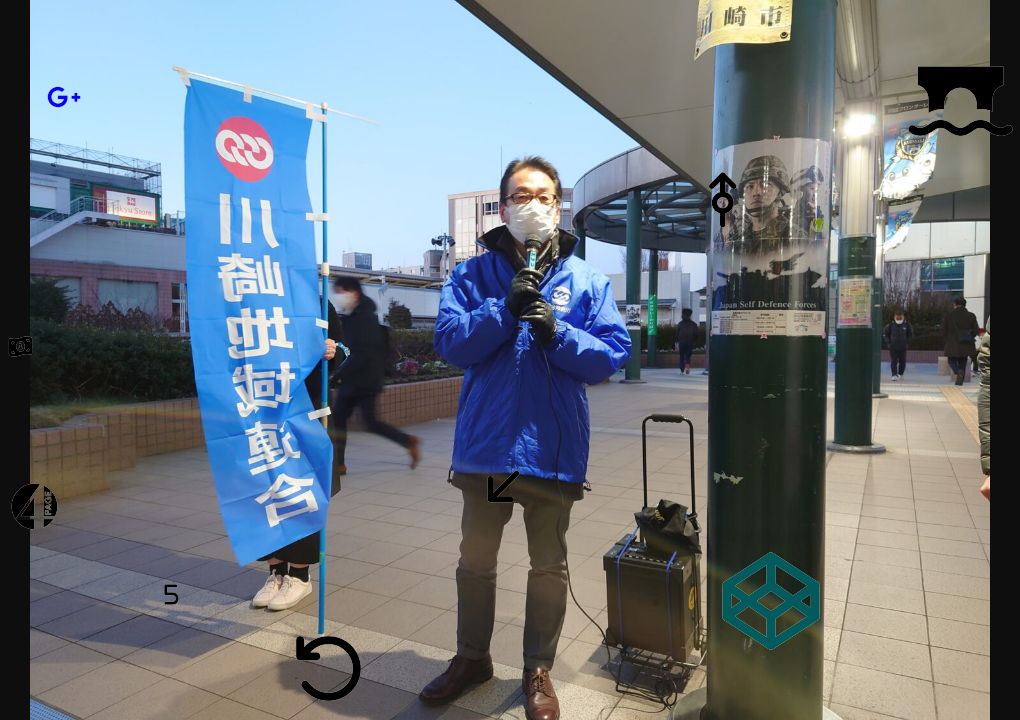 This screenshot has width=1020, height=720. Describe the element at coordinates (34, 506) in the screenshot. I see `page4 brand logo` at that location.